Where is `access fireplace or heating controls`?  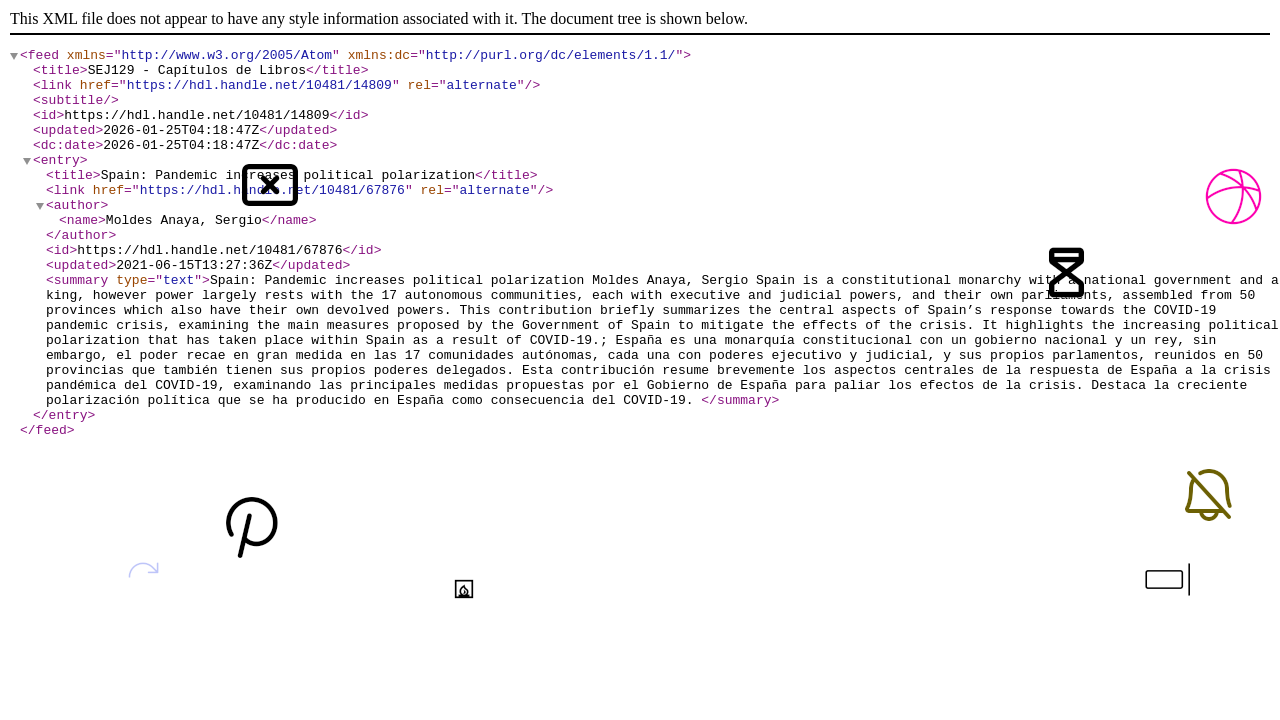
access fireplace or heating controls is located at coordinates (464, 589).